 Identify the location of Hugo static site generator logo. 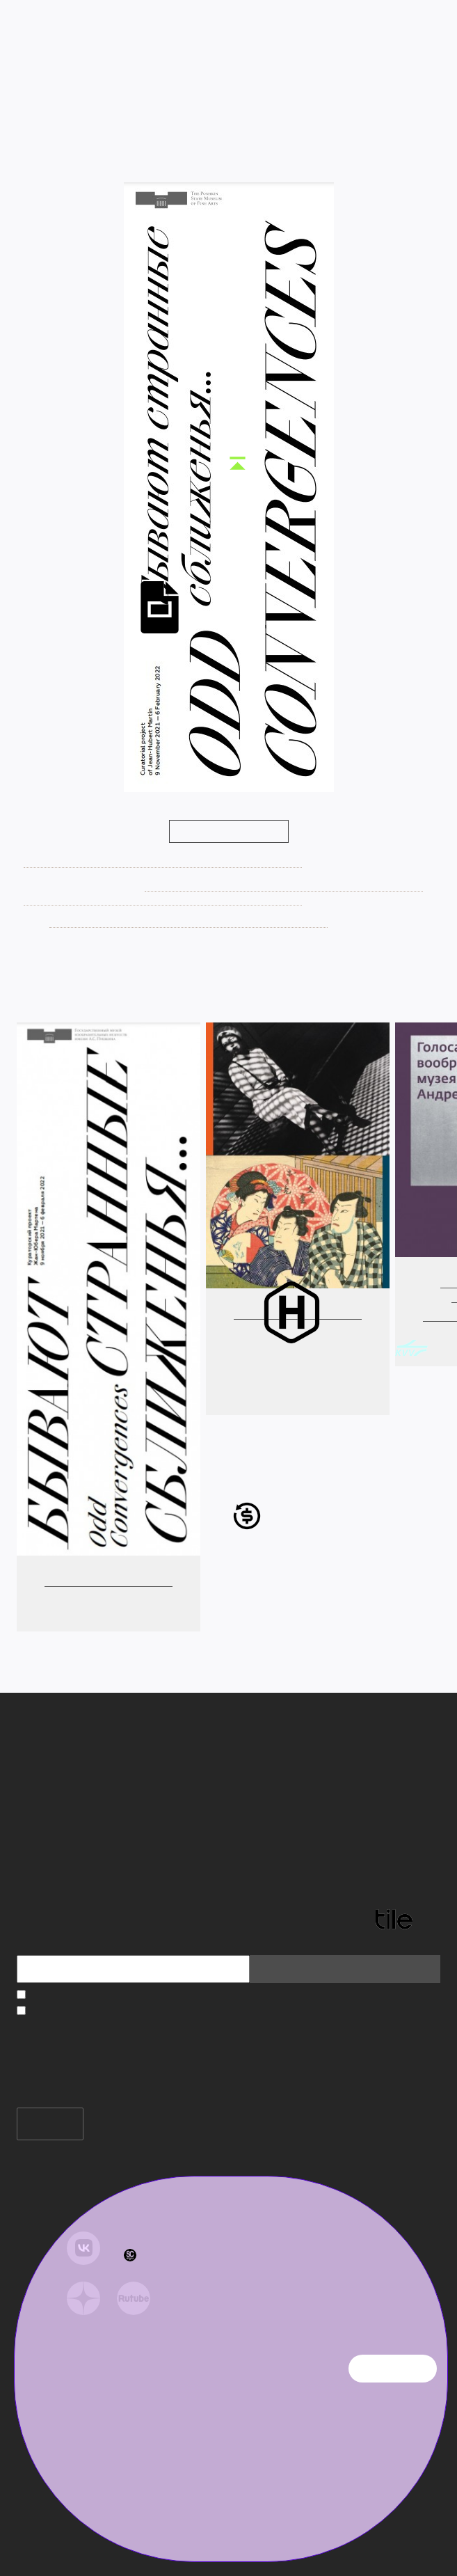
(291, 1312).